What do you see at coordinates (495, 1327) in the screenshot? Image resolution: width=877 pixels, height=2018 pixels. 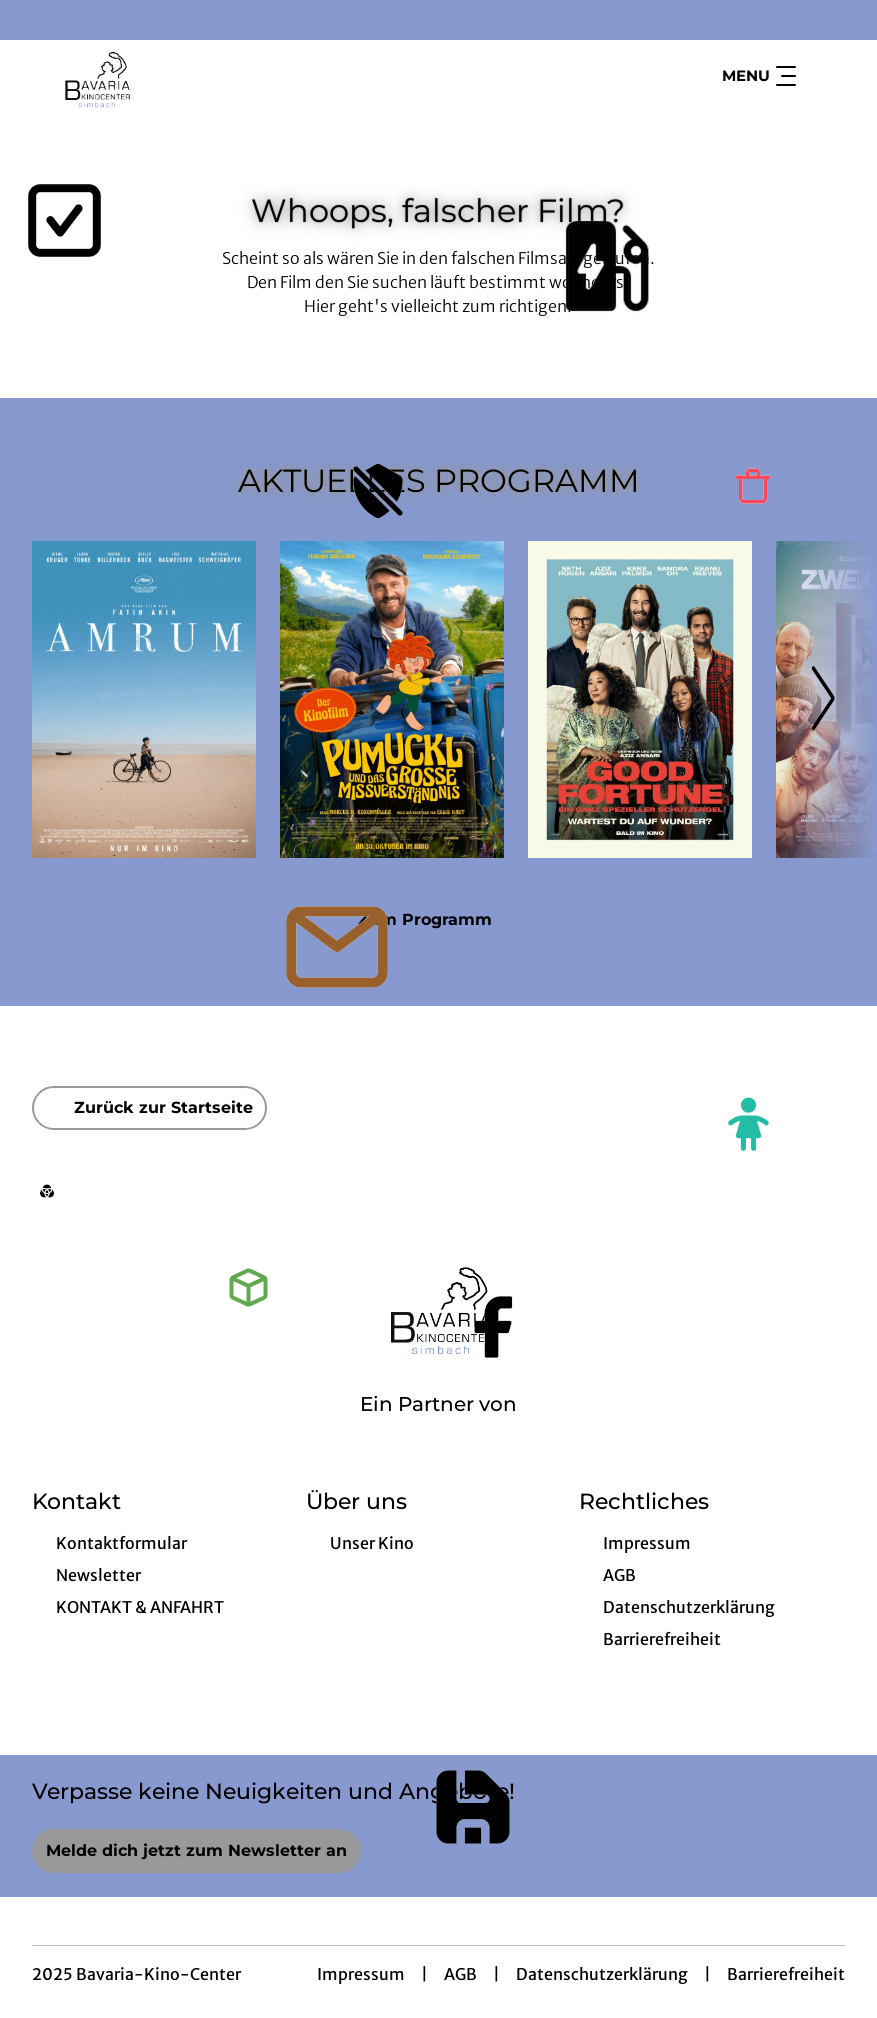 I see `open Facebook app` at bounding box center [495, 1327].